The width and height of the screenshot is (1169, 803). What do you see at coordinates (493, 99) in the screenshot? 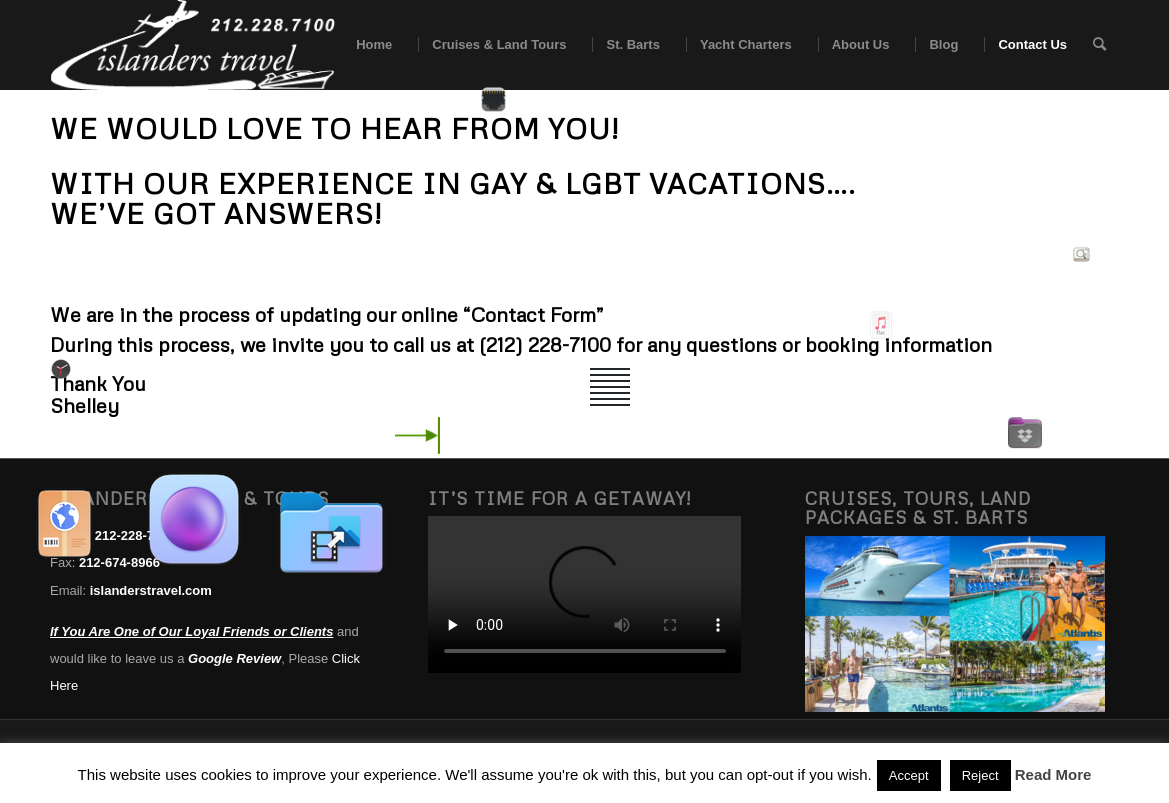
I see `ethernet port connection settings` at bounding box center [493, 99].